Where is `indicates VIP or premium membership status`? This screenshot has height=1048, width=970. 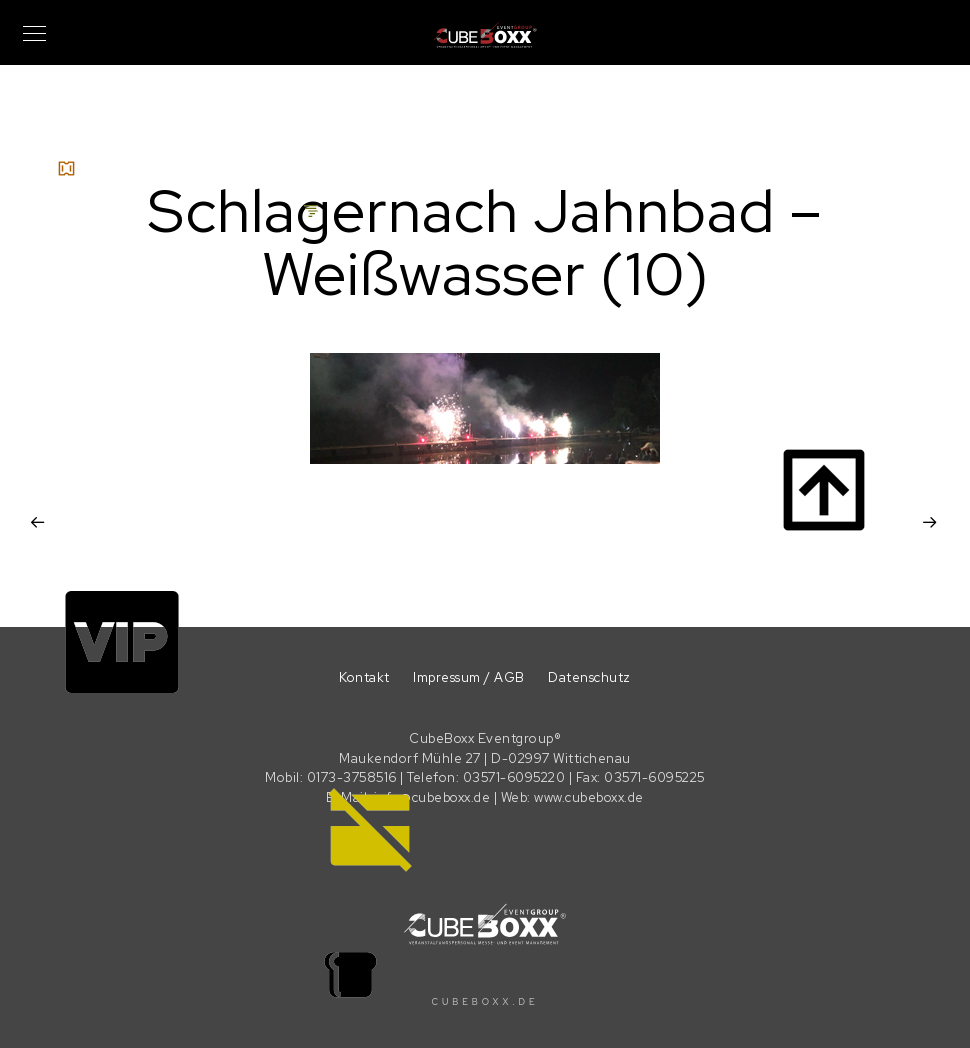 indicates VIP or premium membership status is located at coordinates (122, 642).